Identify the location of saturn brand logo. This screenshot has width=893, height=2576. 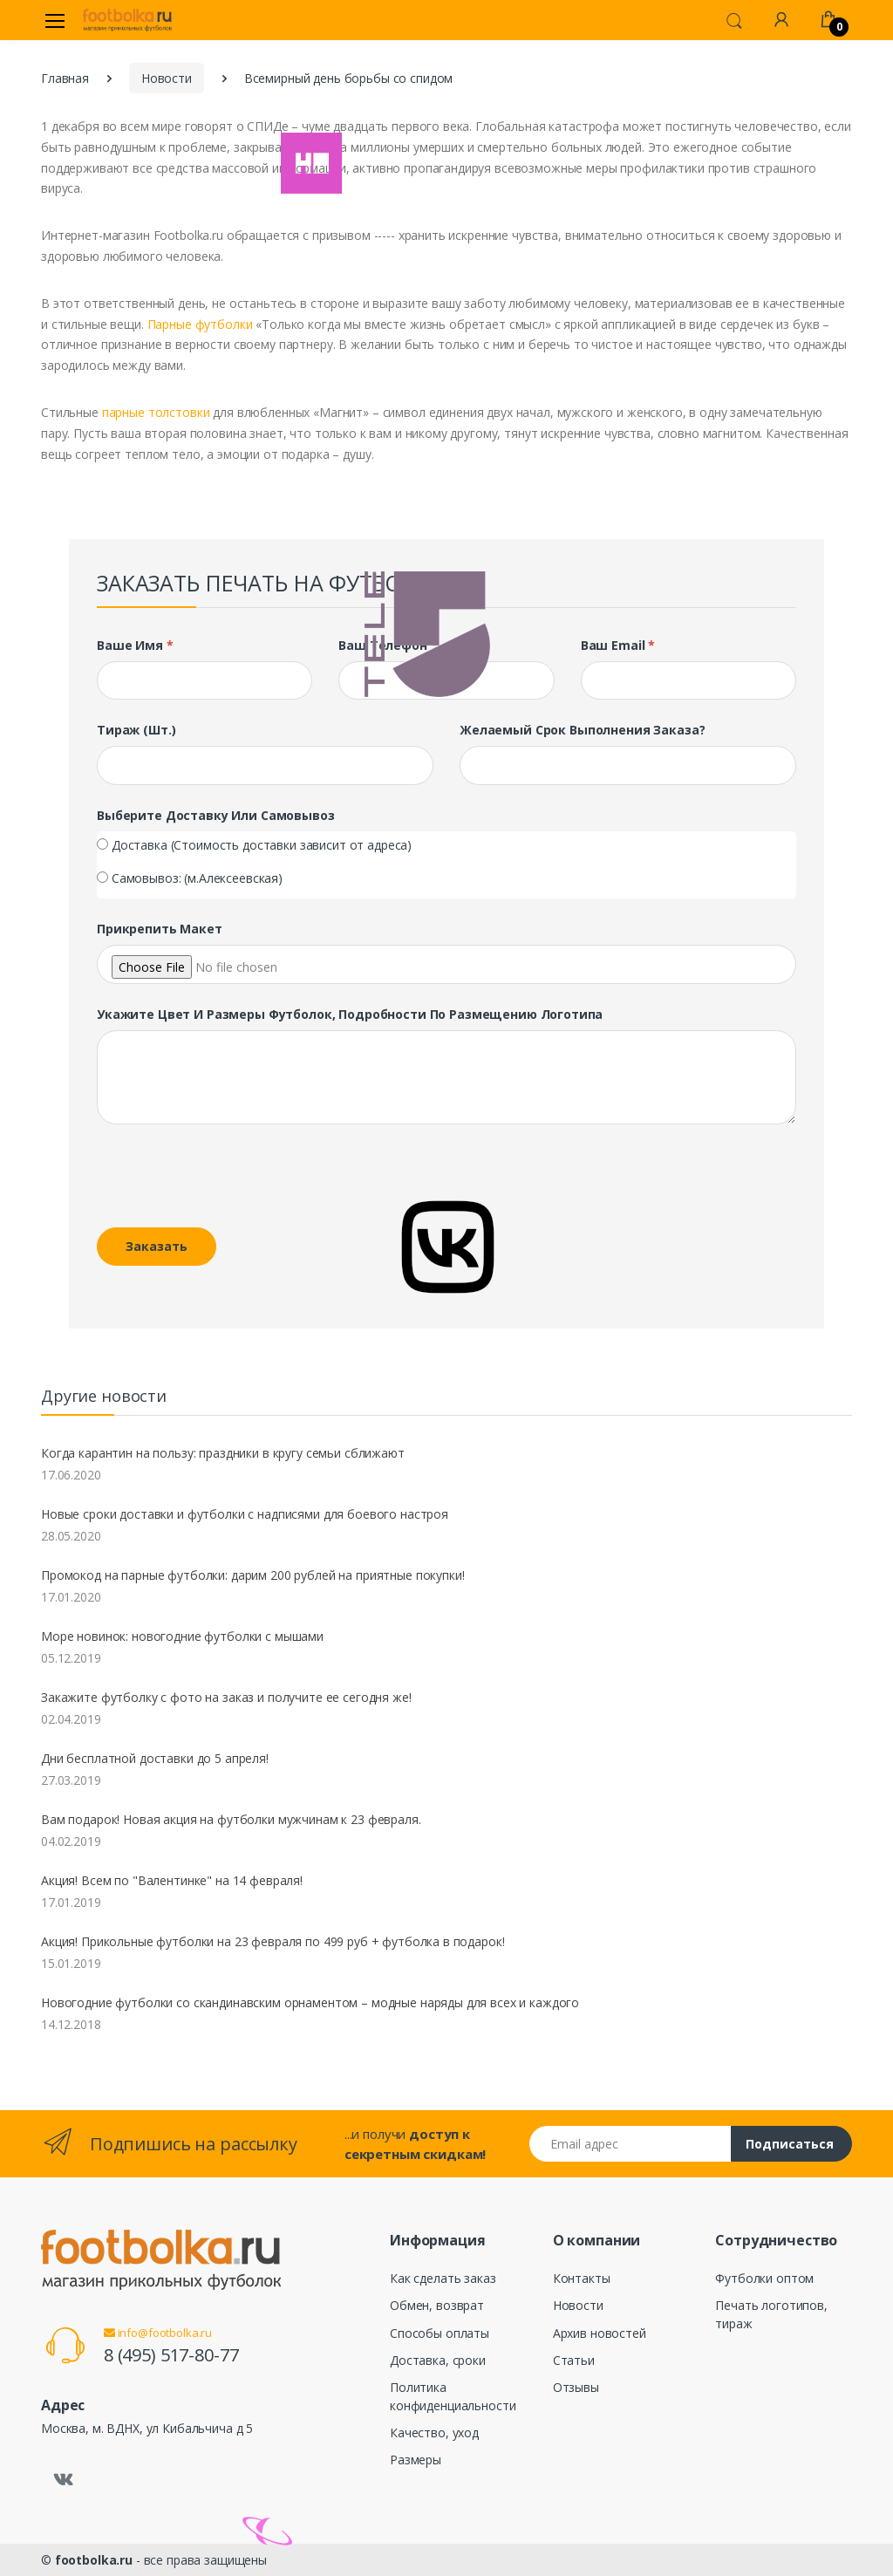
(267, 2531).